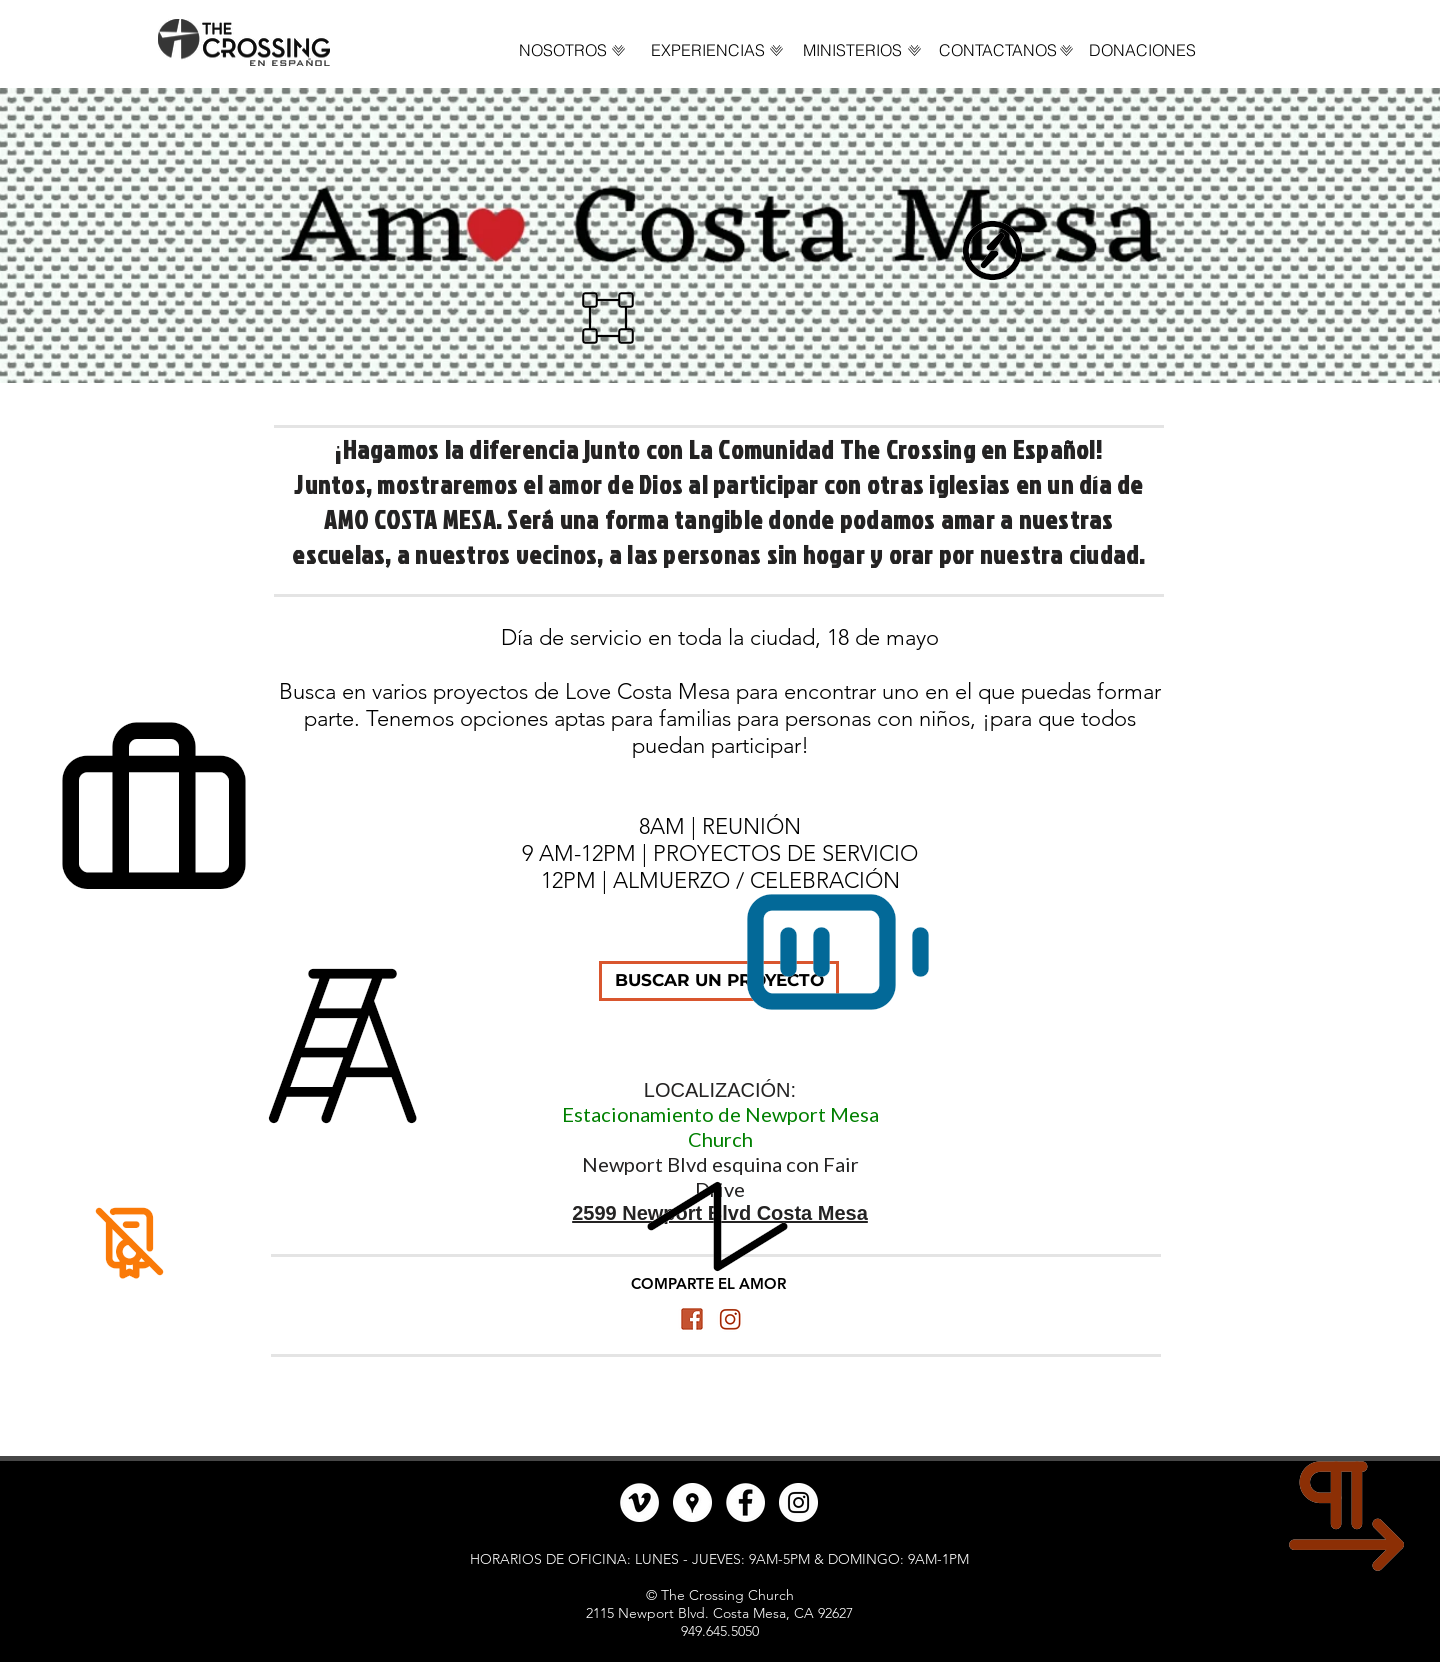 Image resolution: width=1440 pixels, height=1662 pixels. Describe the element at coordinates (1346, 1513) in the screenshot. I see `move paragraph to the right` at that location.